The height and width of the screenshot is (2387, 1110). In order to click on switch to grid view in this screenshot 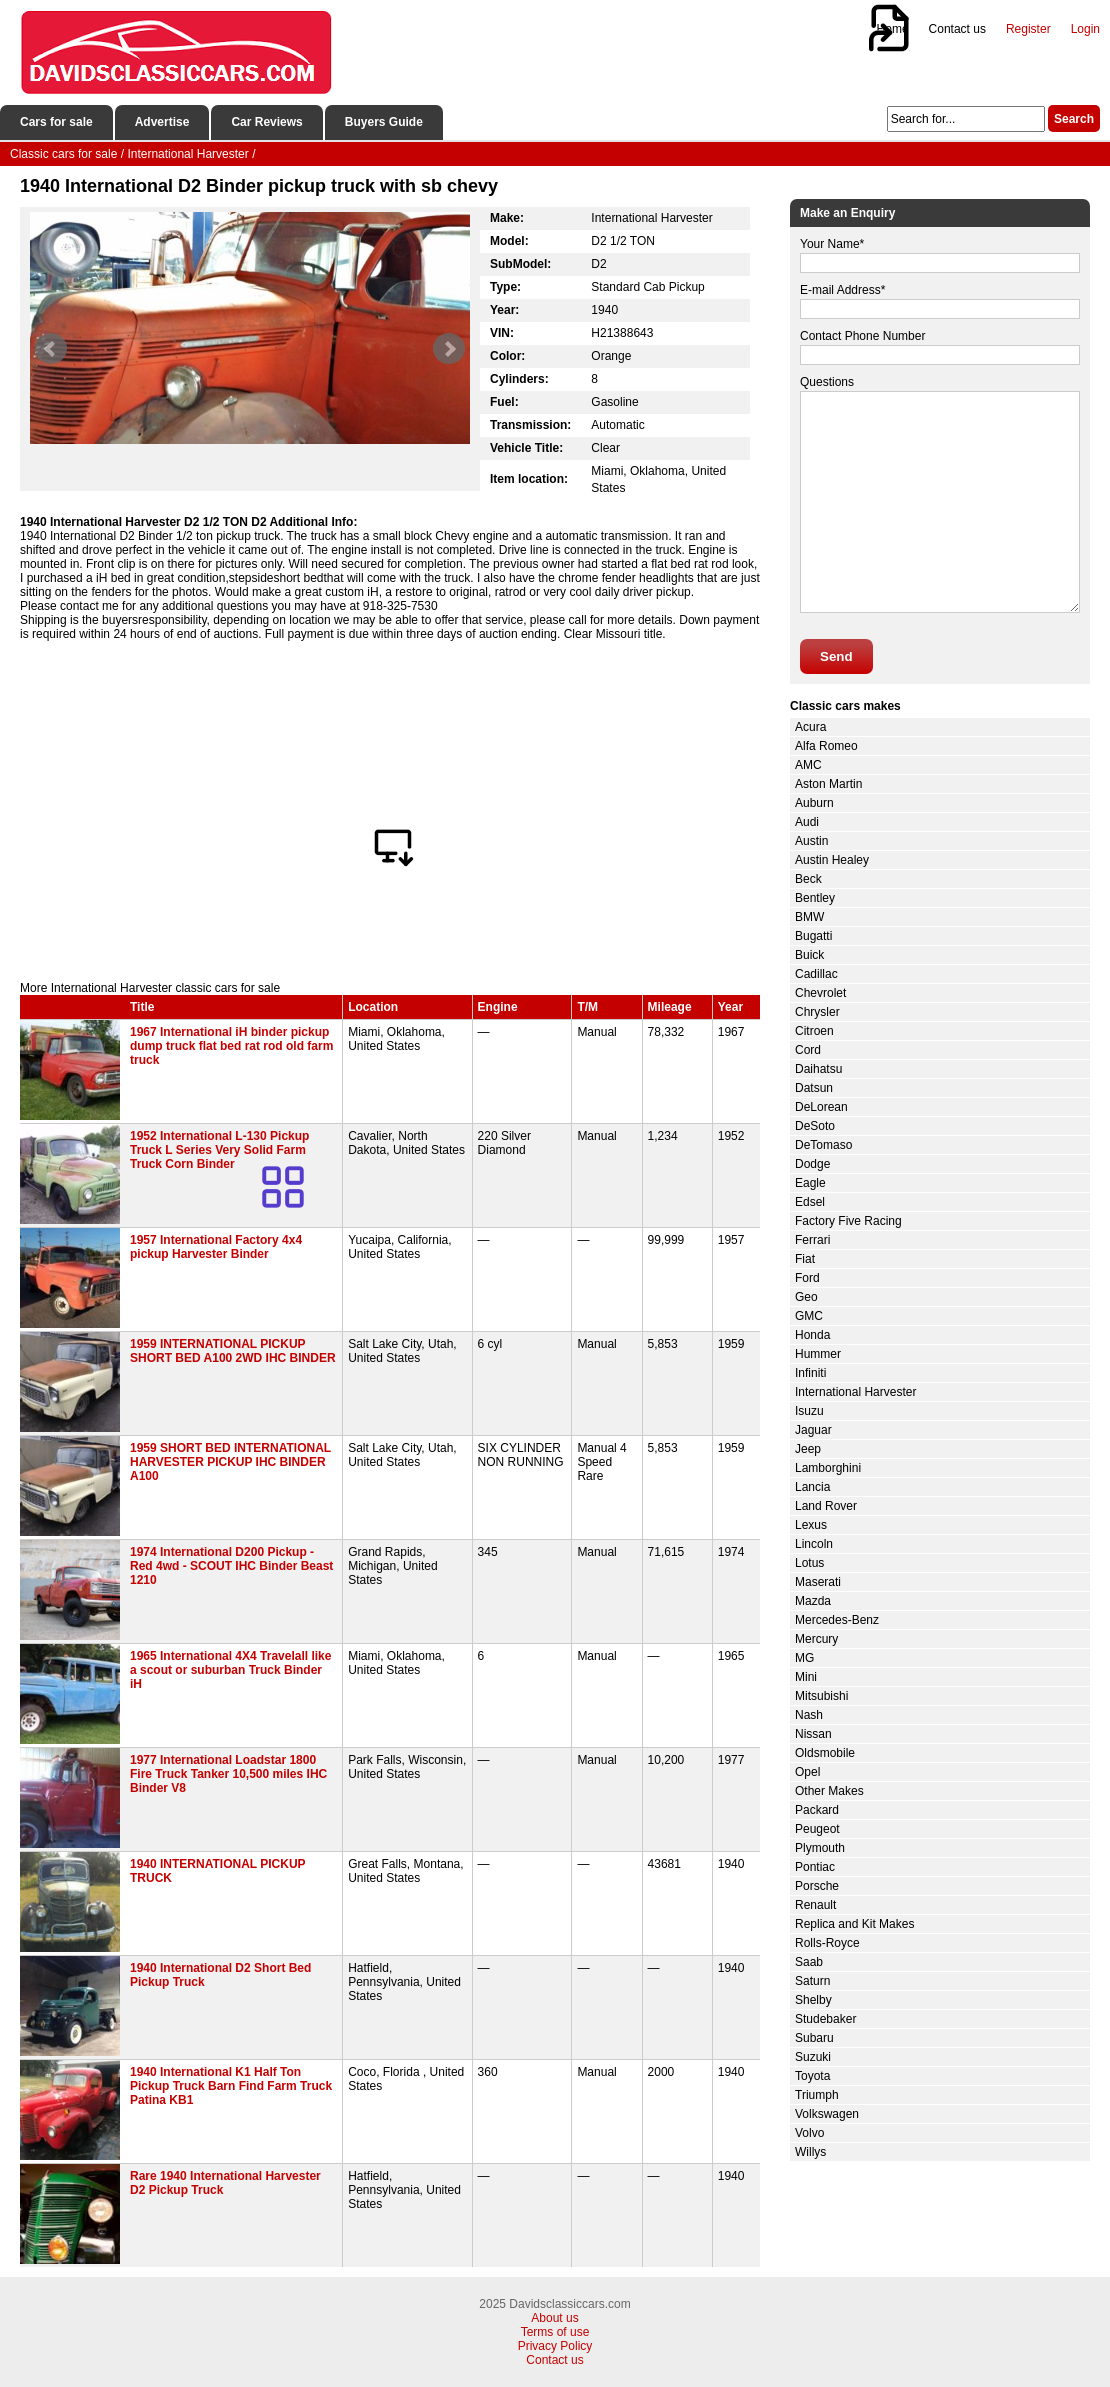, I will do `click(283, 1187)`.